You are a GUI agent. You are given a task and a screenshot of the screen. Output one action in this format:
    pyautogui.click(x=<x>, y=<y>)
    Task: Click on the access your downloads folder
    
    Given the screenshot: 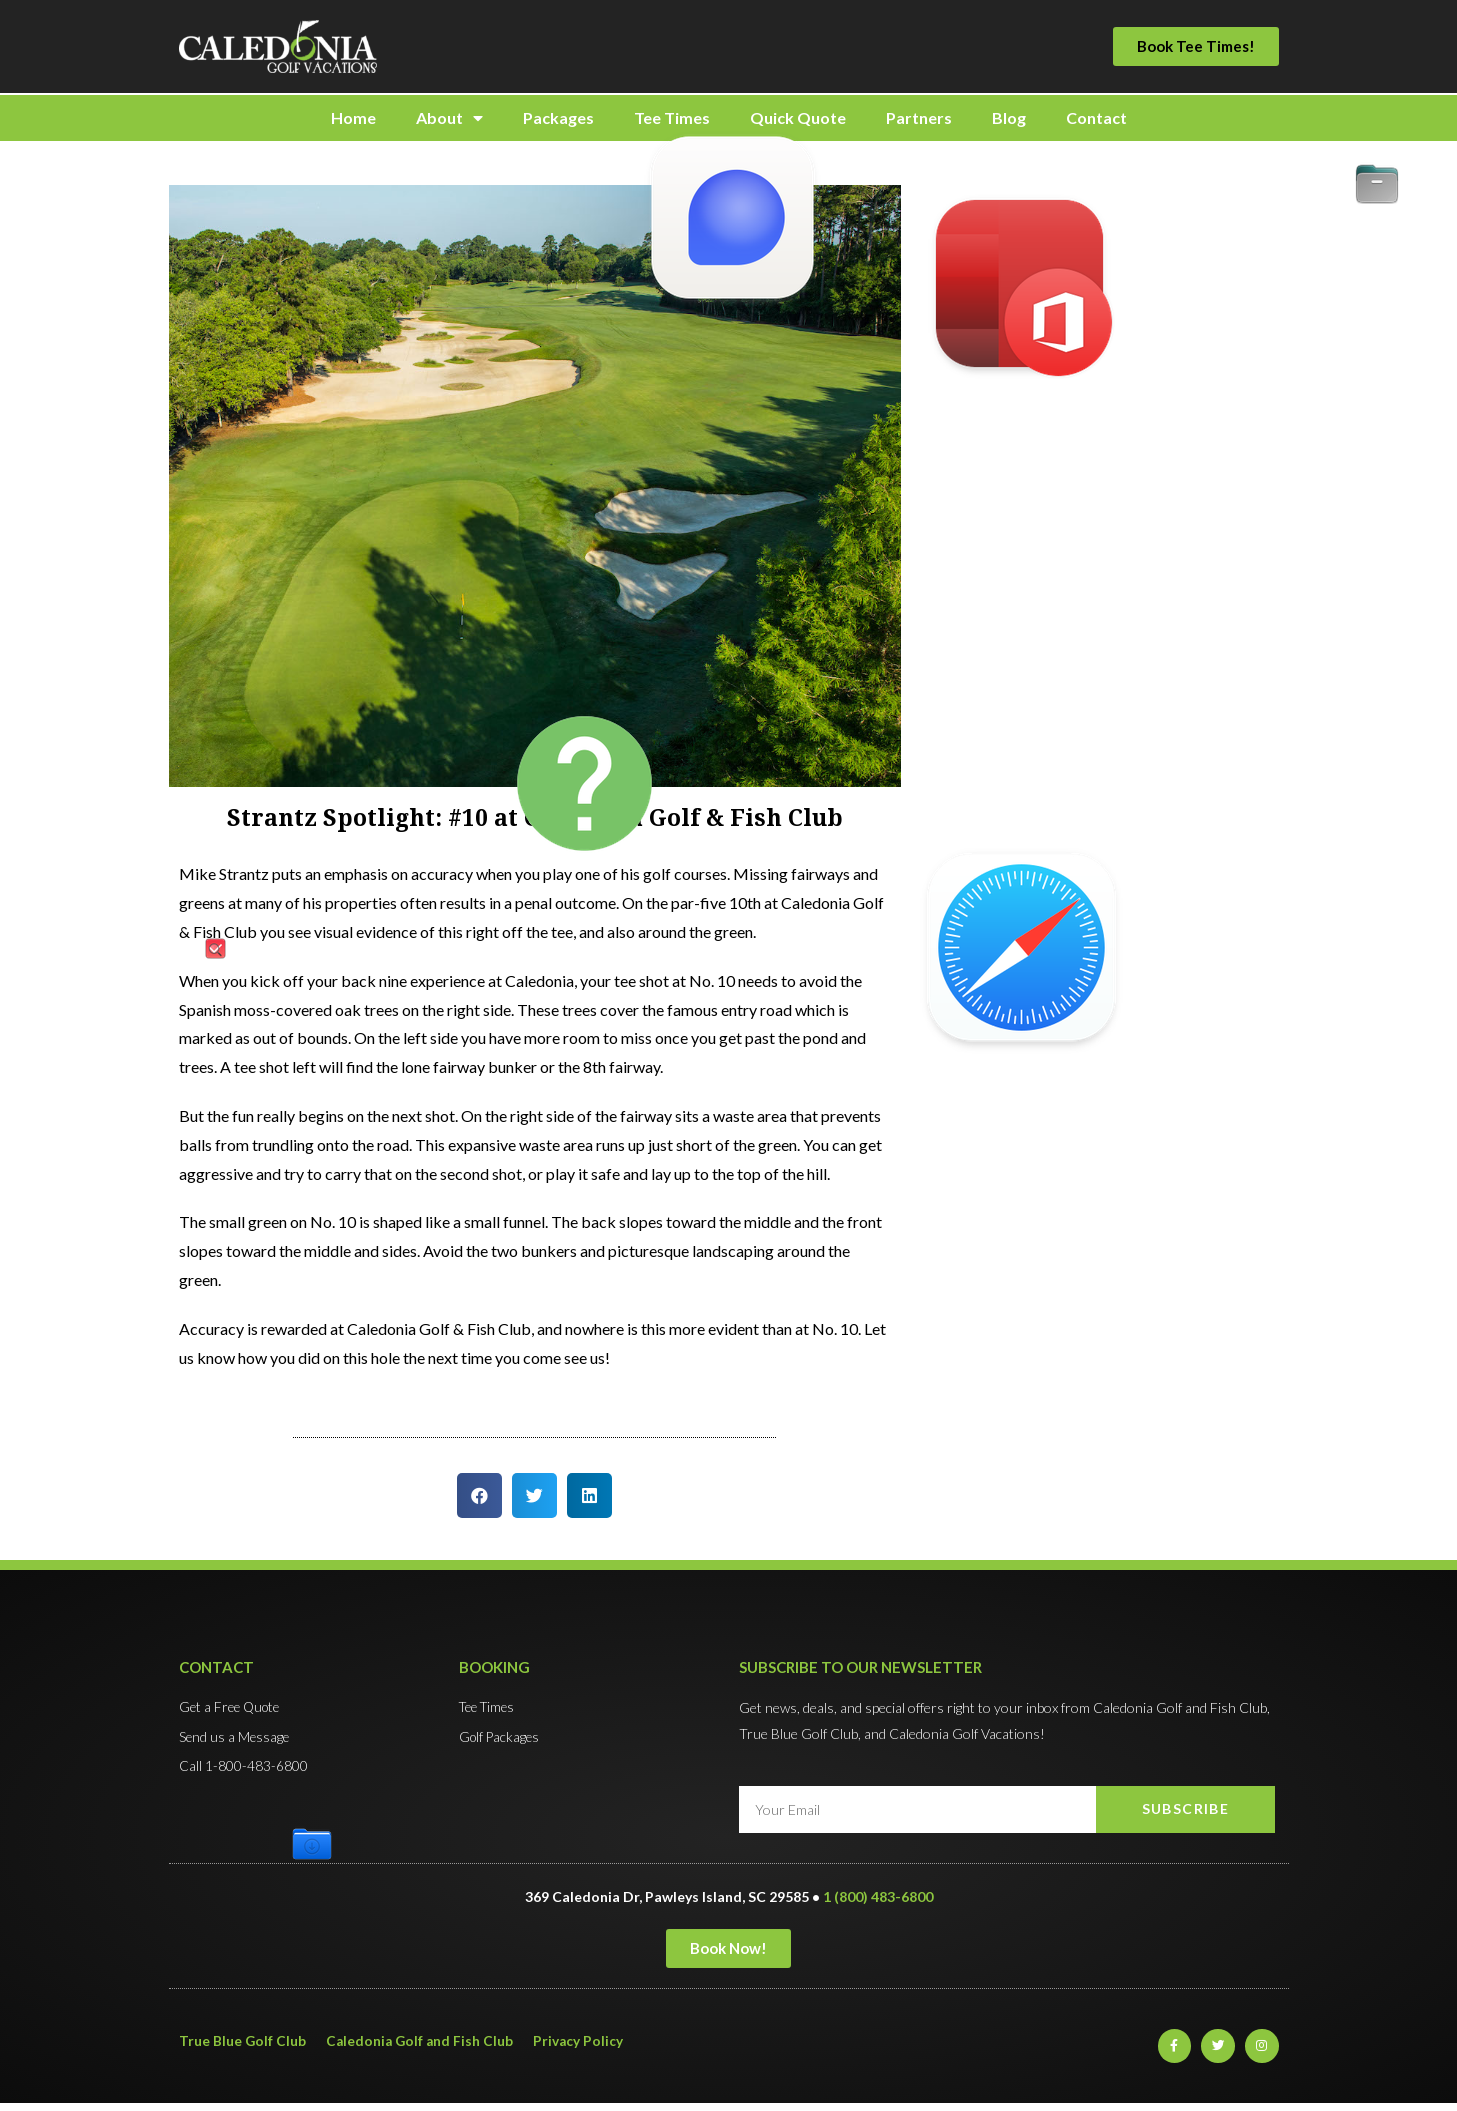 What is the action you would take?
    pyautogui.click(x=312, y=1844)
    